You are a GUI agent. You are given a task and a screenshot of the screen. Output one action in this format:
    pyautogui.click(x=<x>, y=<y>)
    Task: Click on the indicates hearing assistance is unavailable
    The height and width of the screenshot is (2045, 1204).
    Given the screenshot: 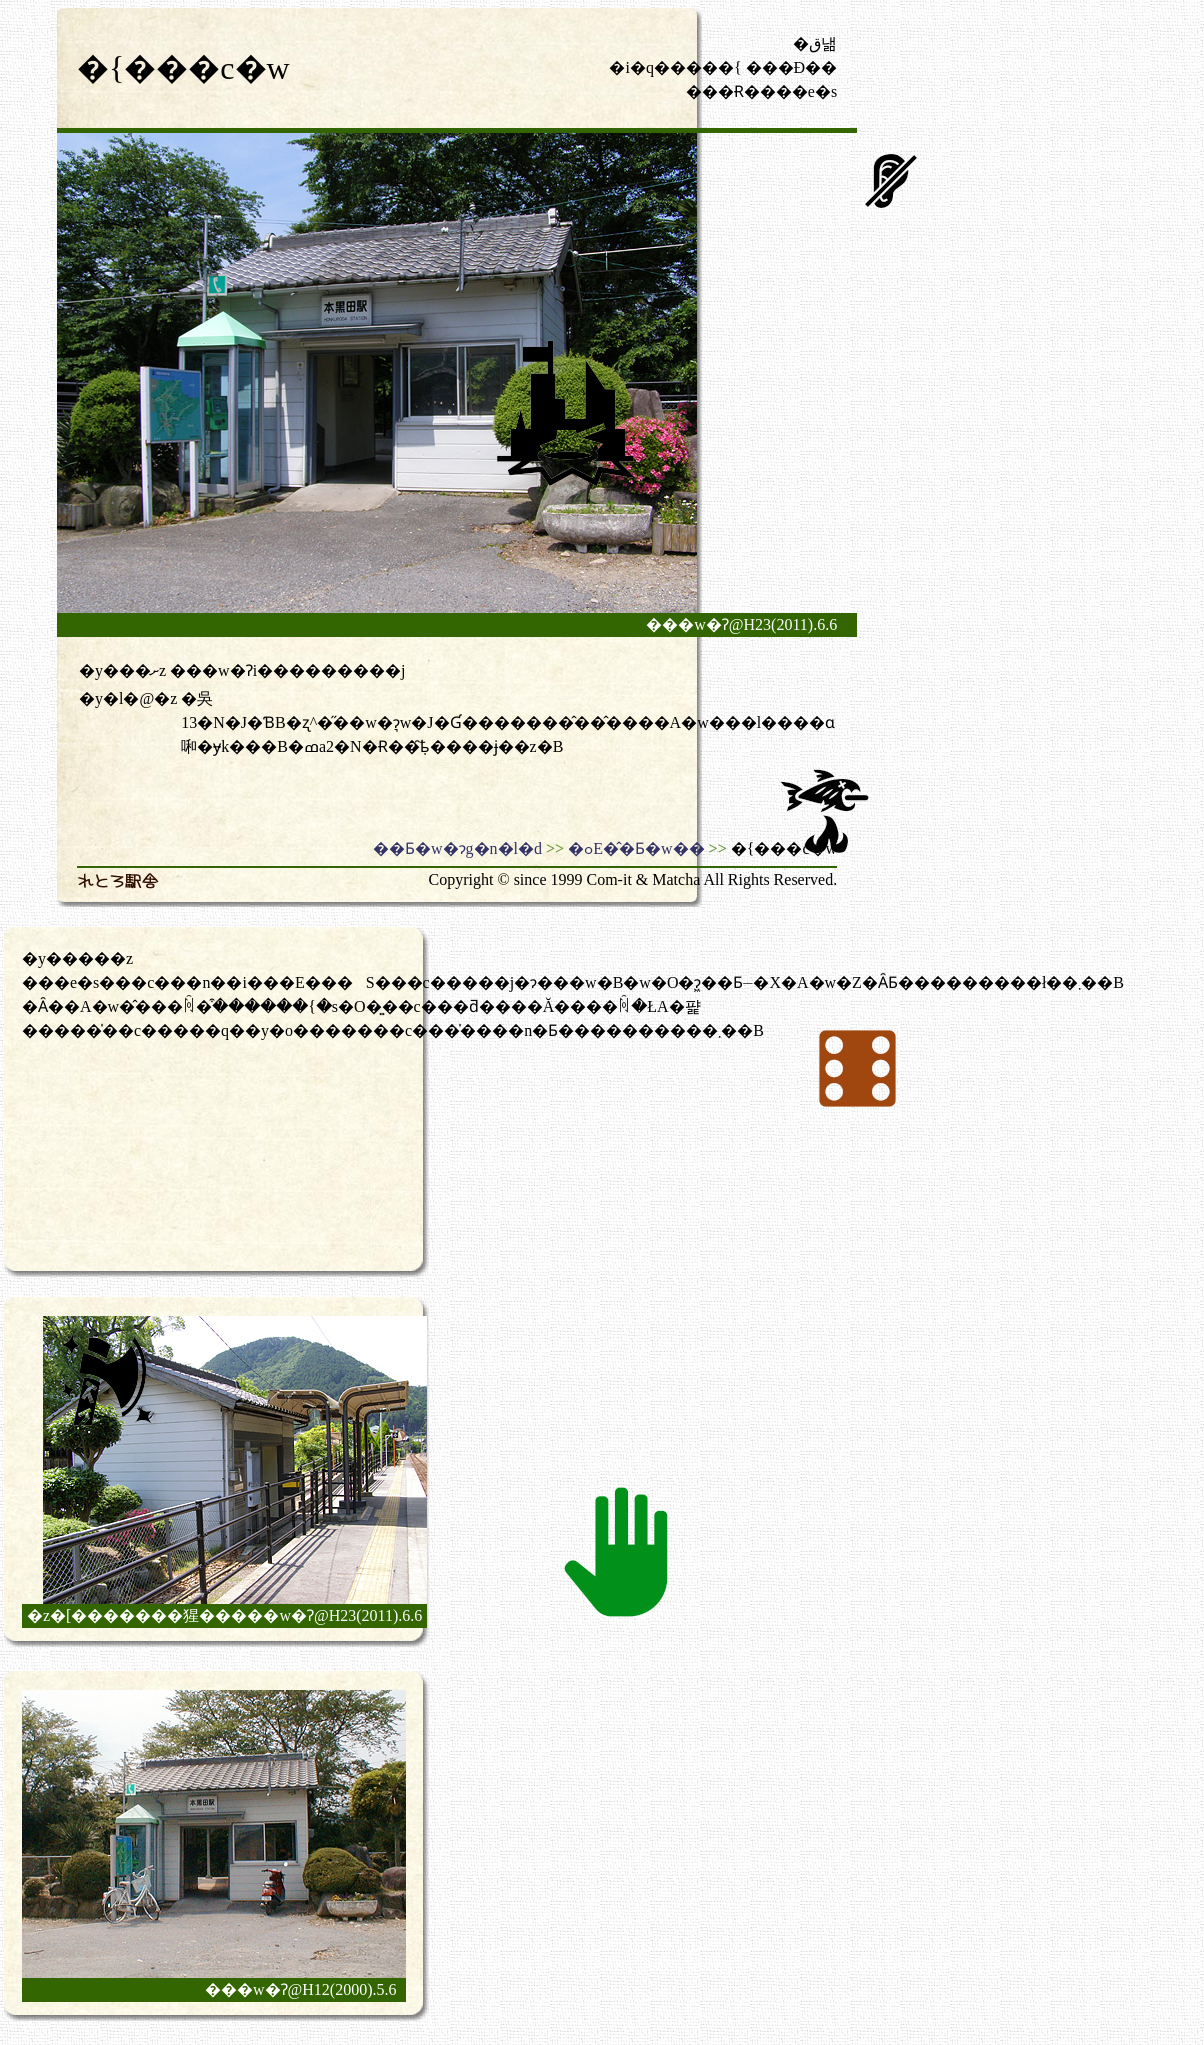 What is the action you would take?
    pyautogui.click(x=891, y=181)
    